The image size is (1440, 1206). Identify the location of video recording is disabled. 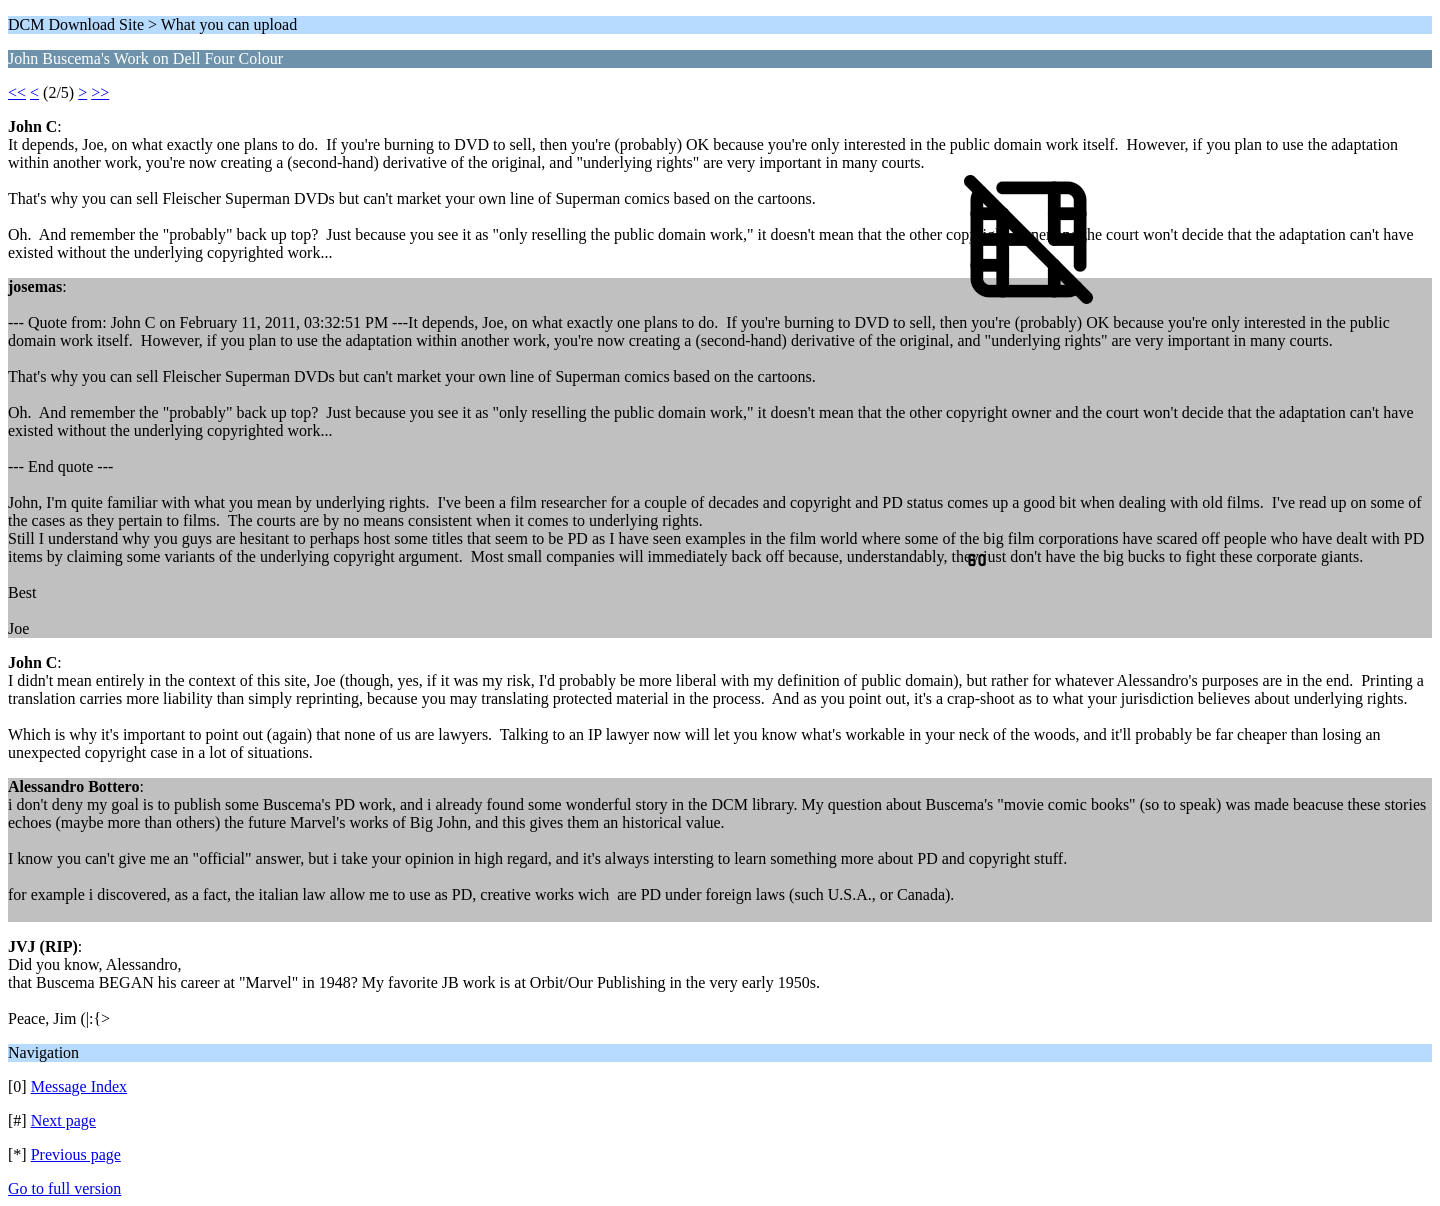
(1028, 239).